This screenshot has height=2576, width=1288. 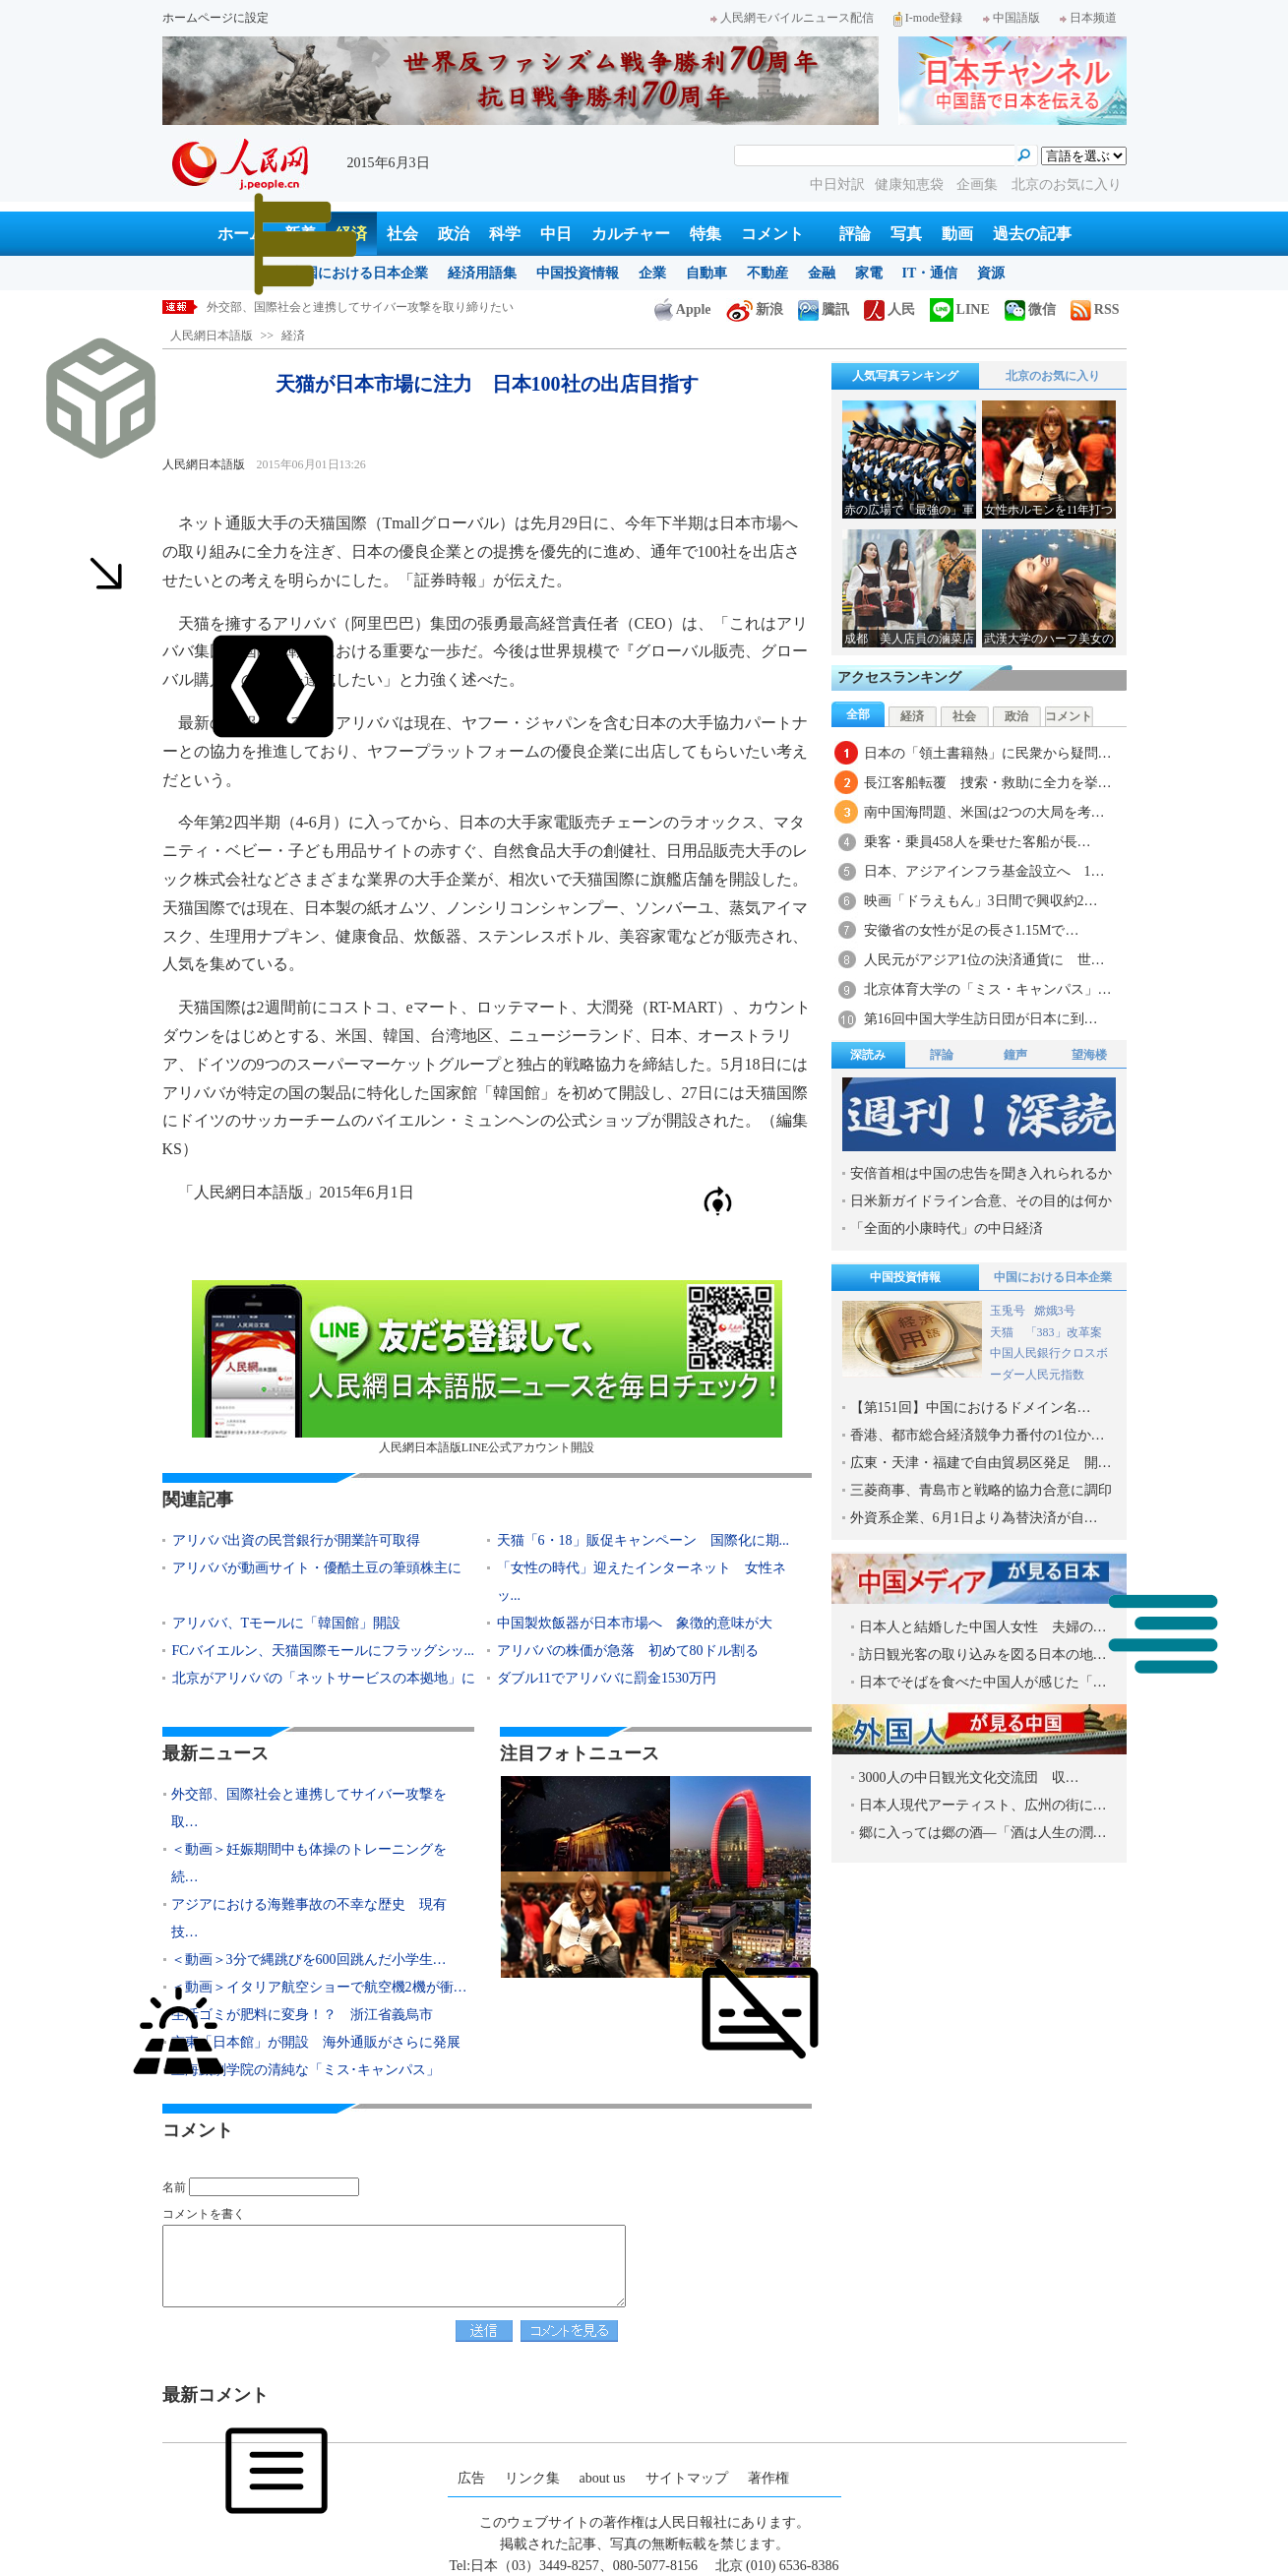 I want to click on disable subtitles or closed captions, so click(x=760, y=2008).